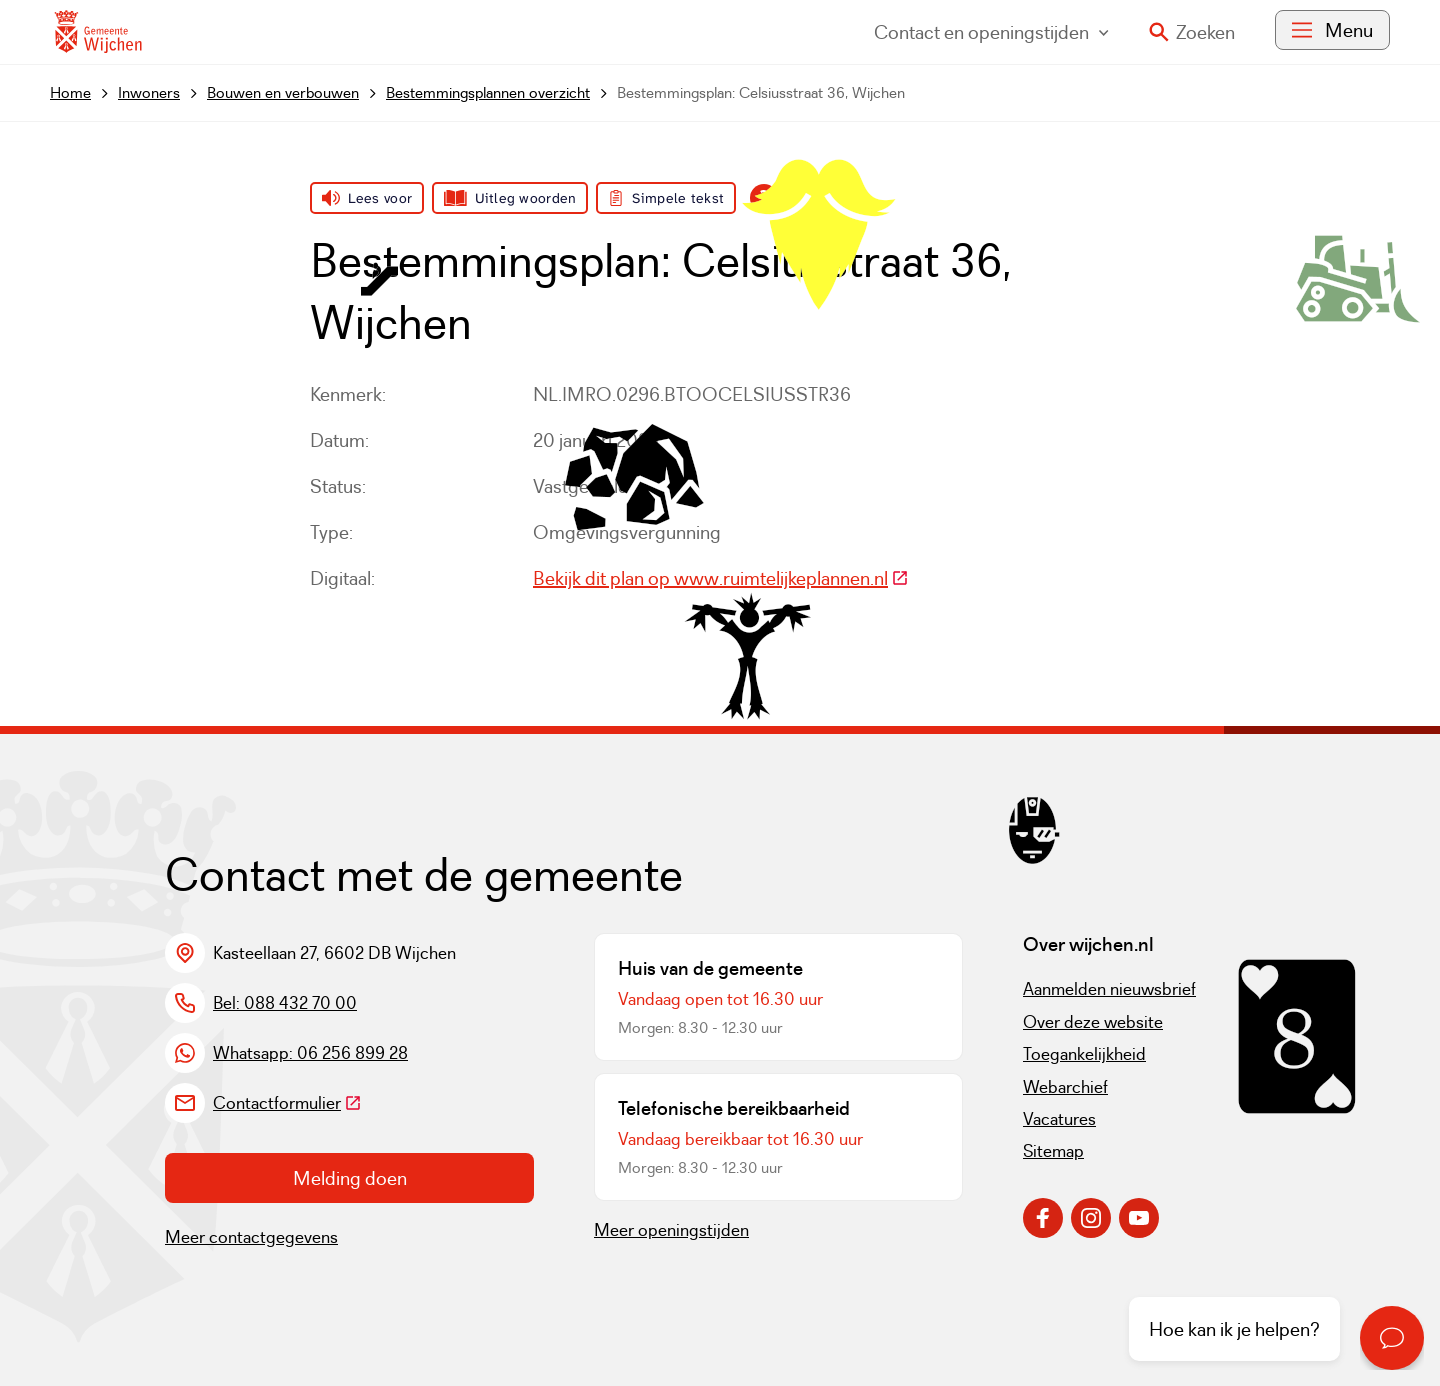  Describe the element at coordinates (1032, 830) in the screenshot. I see `access cyborg or android character options` at that location.